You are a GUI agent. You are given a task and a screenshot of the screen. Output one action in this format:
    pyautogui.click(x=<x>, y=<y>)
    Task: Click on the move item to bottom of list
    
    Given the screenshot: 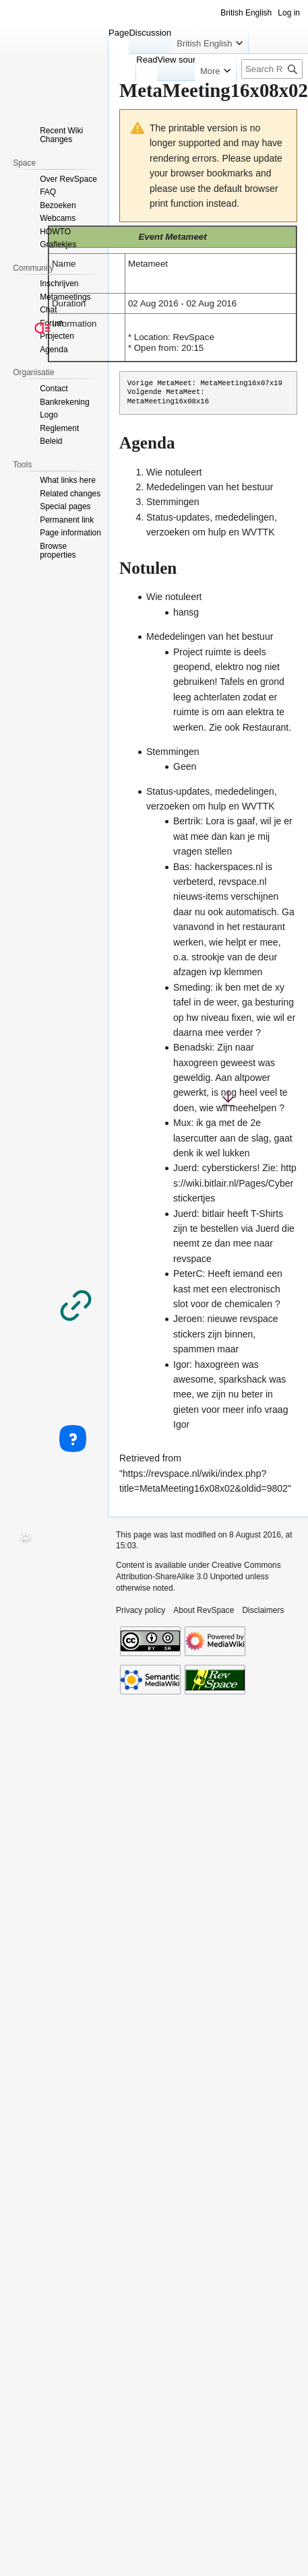 What is the action you would take?
    pyautogui.click(x=228, y=1098)
    